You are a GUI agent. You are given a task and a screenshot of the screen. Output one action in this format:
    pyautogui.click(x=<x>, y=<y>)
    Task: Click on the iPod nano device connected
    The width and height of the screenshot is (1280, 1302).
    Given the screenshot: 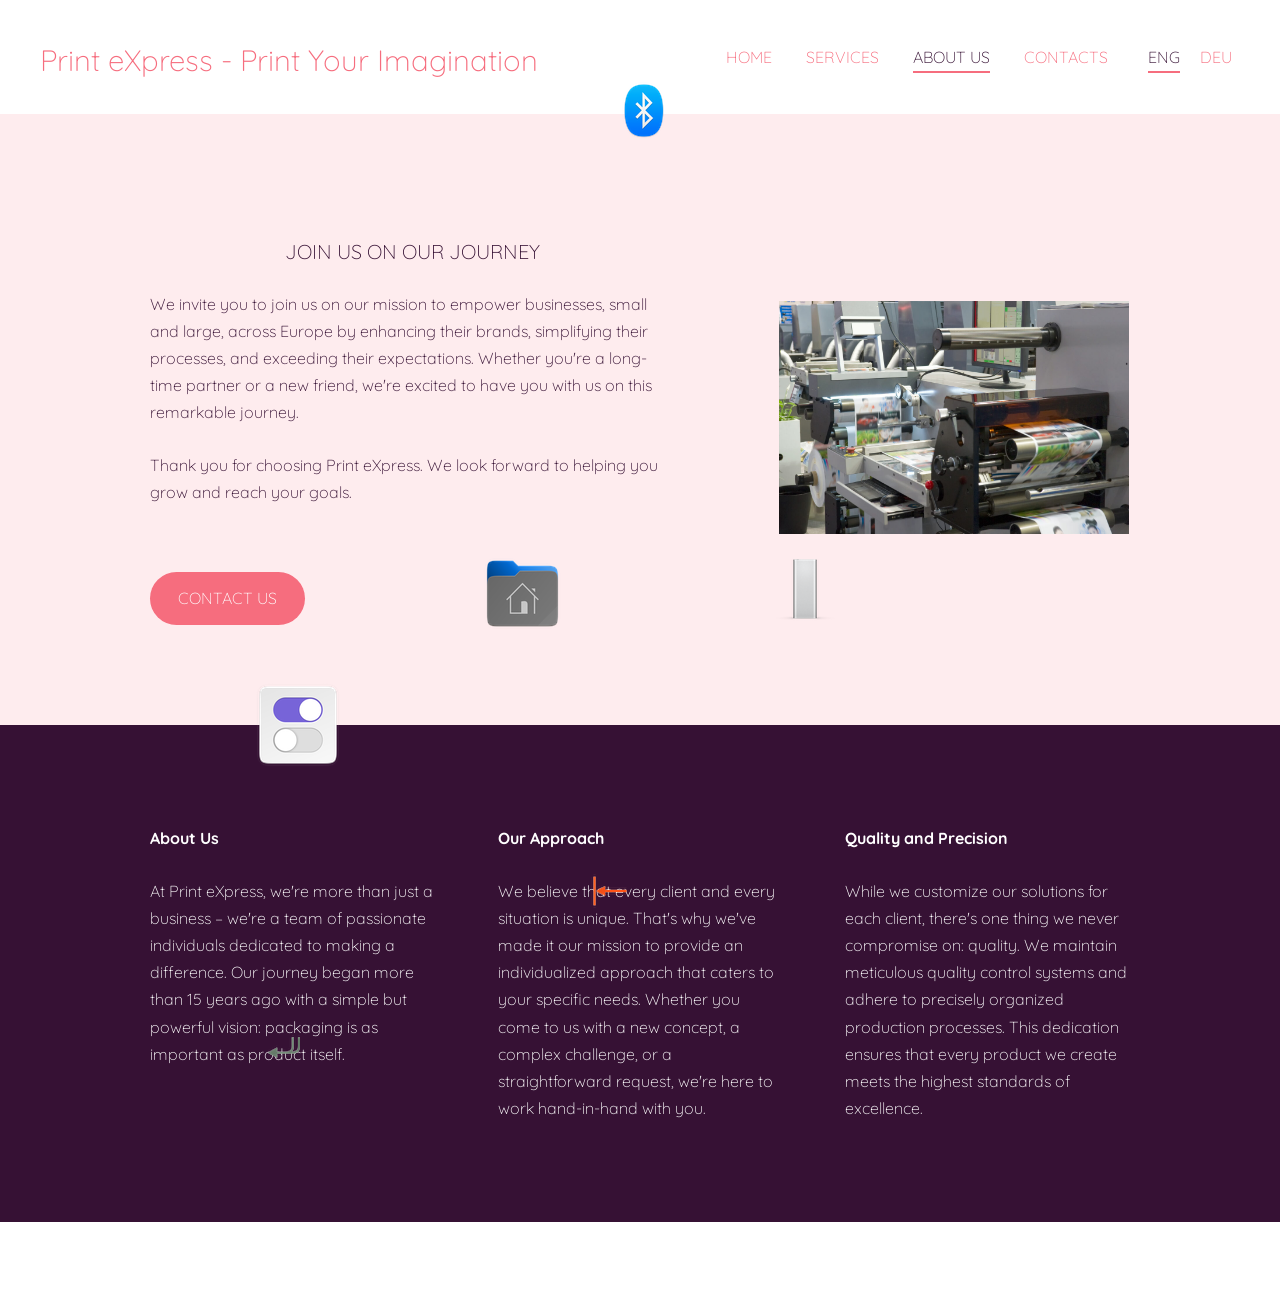 What is the action you would take?
    pyautogui.click(x=805, y=590)
    